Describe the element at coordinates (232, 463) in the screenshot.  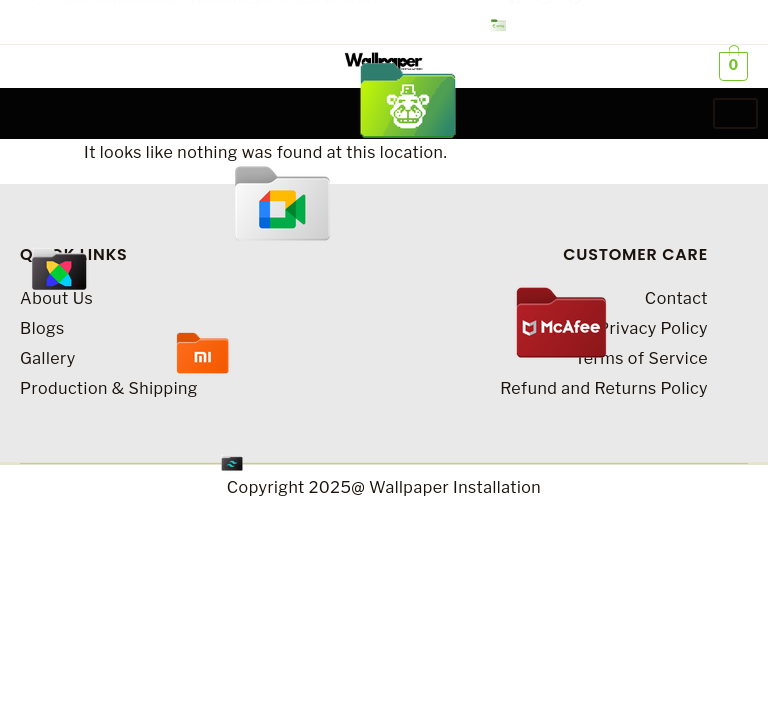
I see `folder containing tailwind css files` at that location.